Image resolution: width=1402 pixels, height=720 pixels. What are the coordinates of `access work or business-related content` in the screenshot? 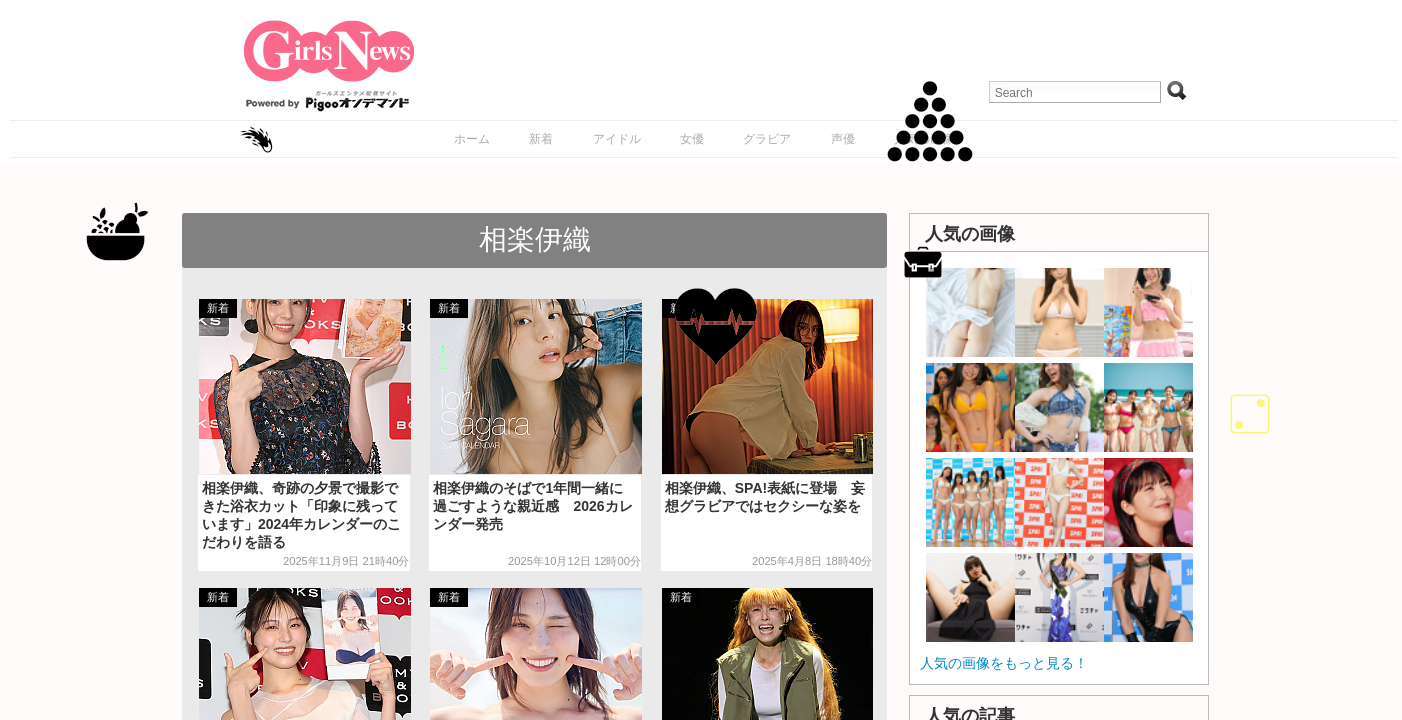 It's located at (923, 263).